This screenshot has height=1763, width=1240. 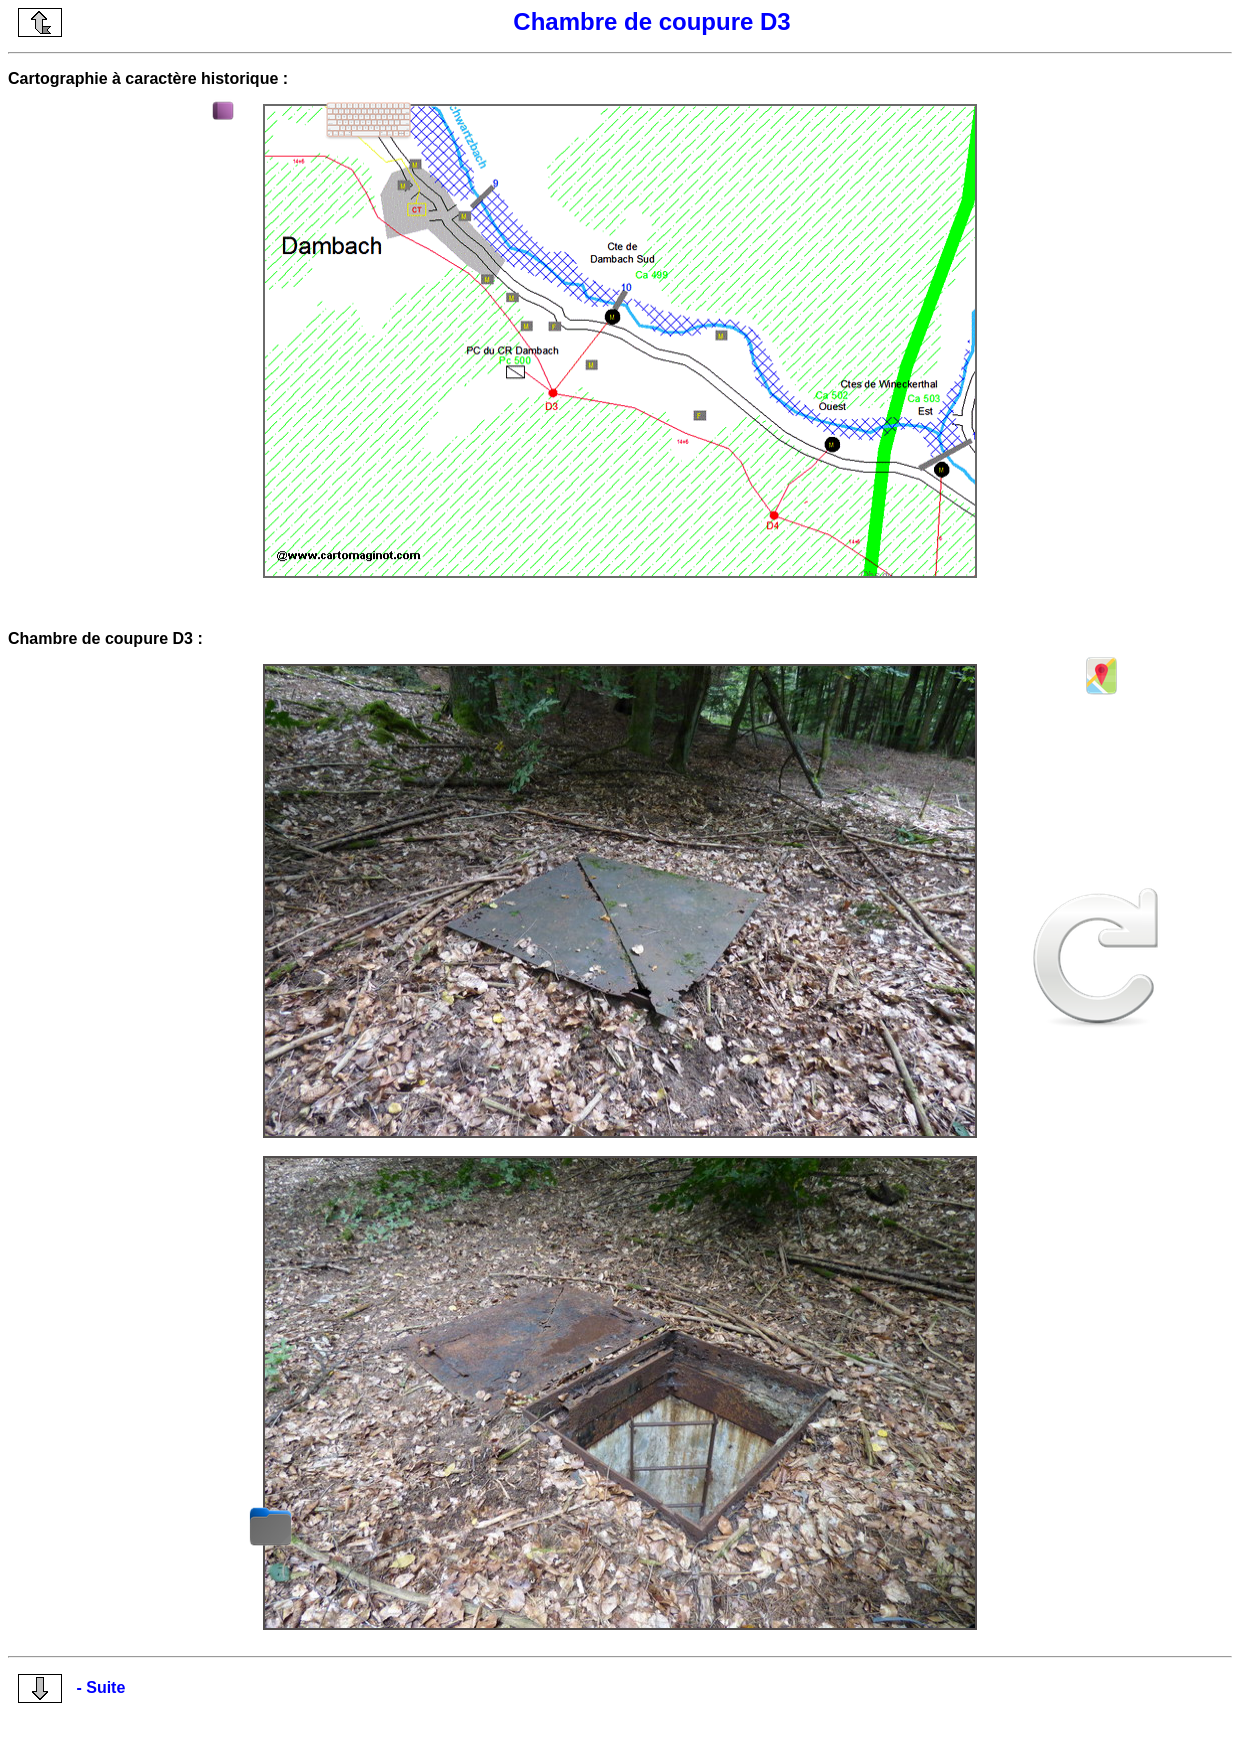 I want to click on open a folder or directory, so click(x=270, y=1526).